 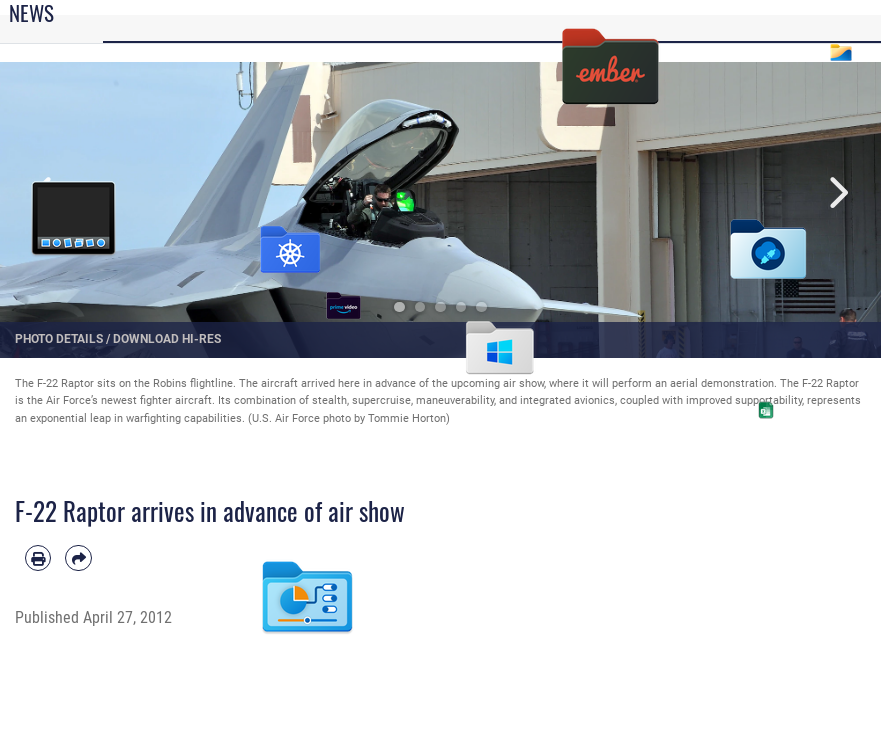 What do you see at coordinates (73, 218) in the screenshot?
I see `access the dock settings or preferences` at bounding box center [73, 218].